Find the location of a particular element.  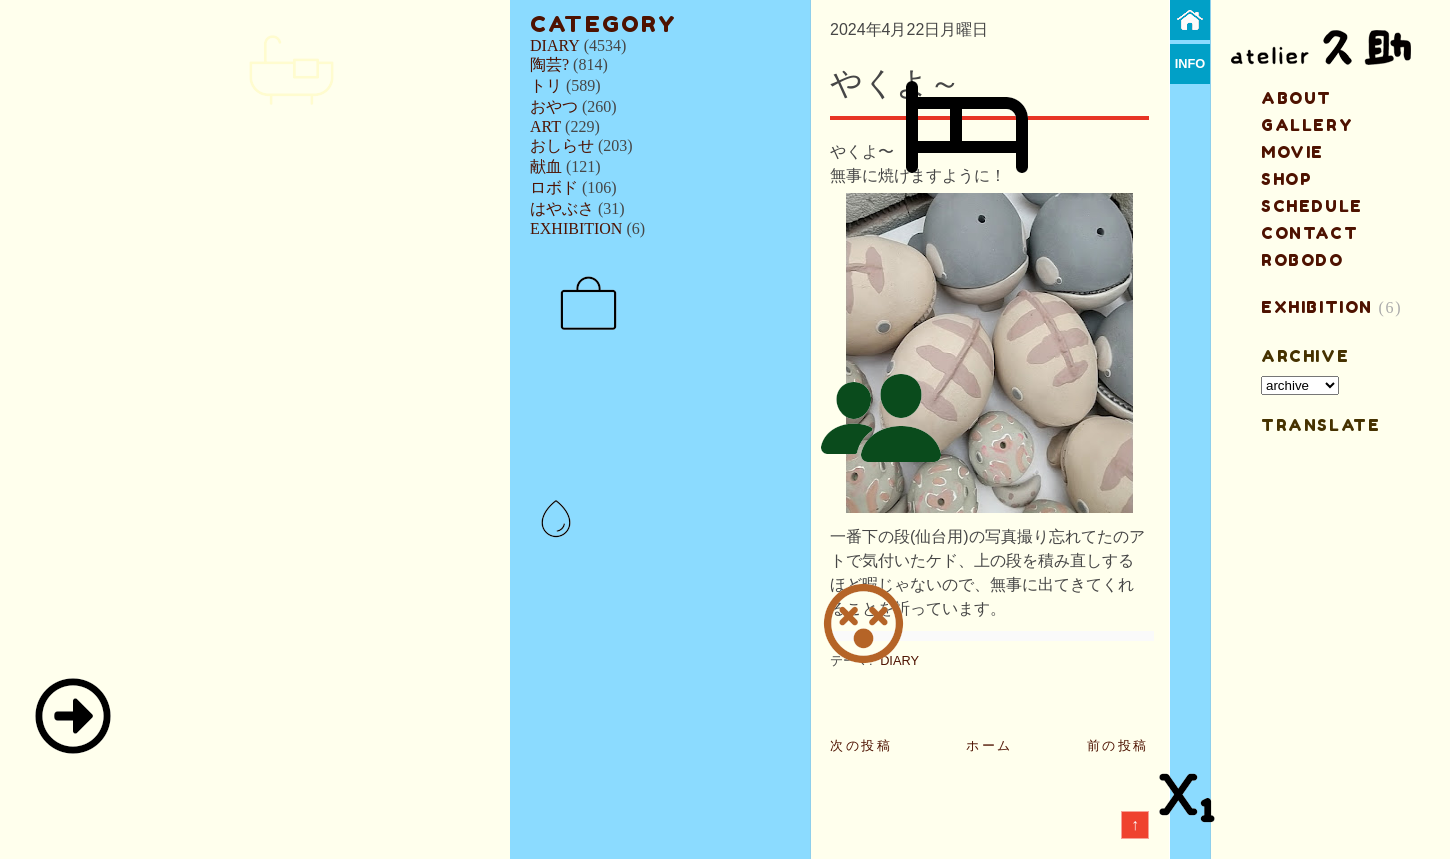

indicates a confused or overwhelmed state is located at coordinates (863, 623).